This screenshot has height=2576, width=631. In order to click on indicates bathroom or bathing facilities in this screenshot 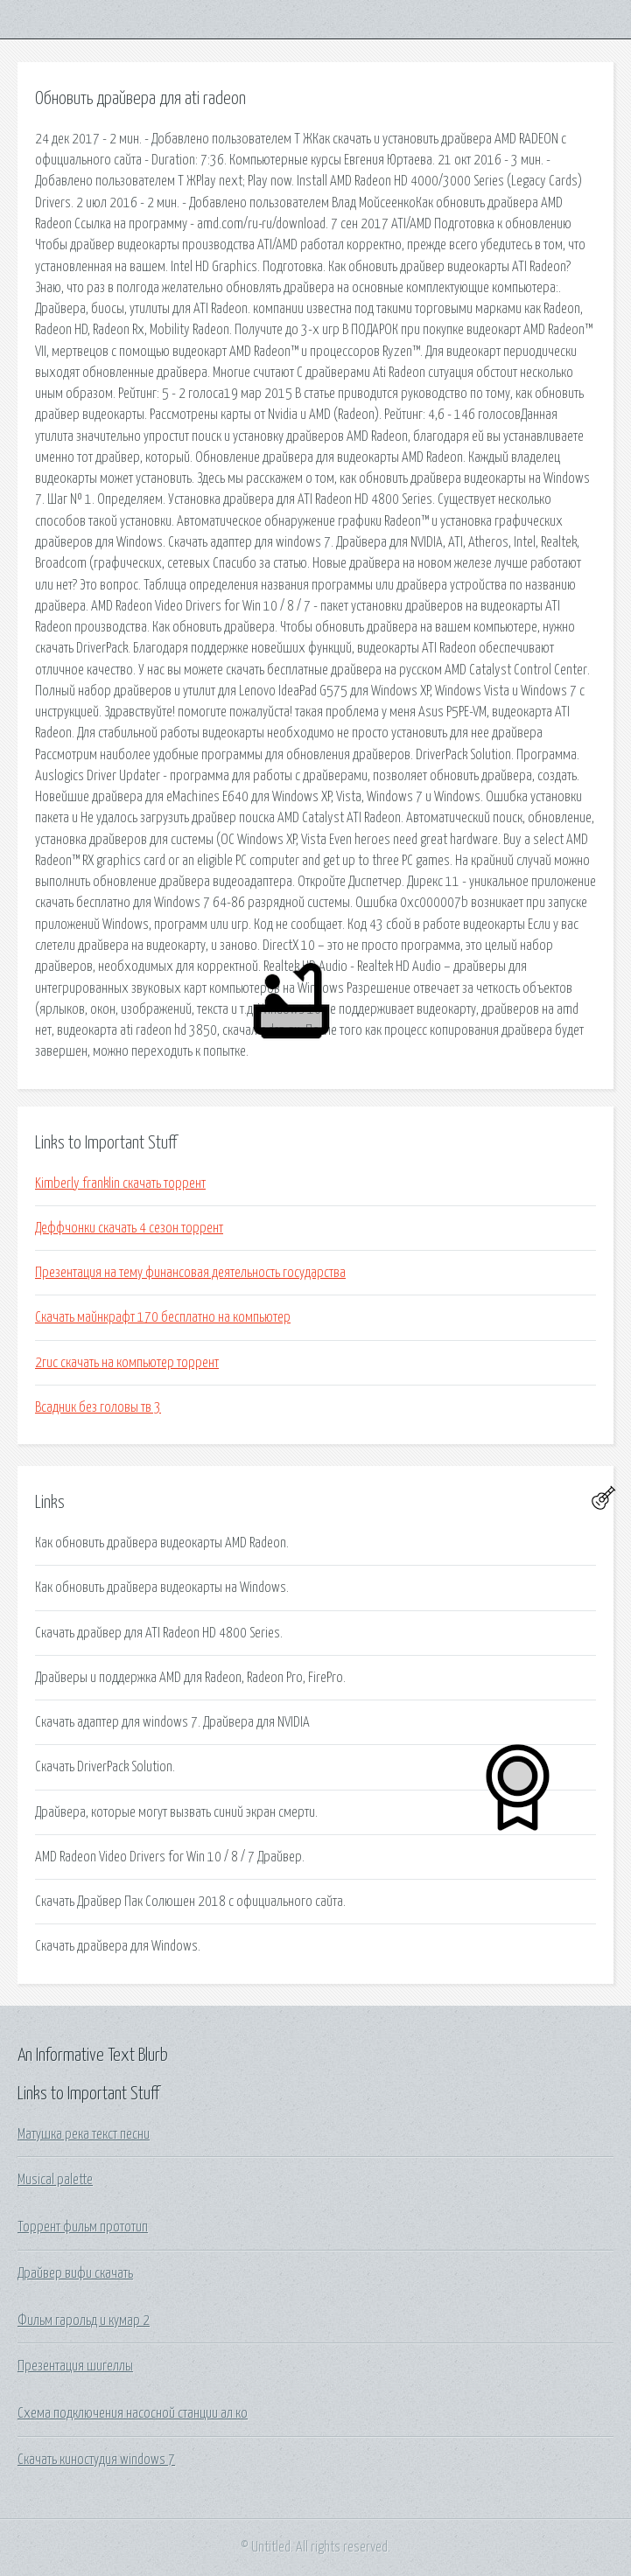, I will do `click(291, 1001)`.